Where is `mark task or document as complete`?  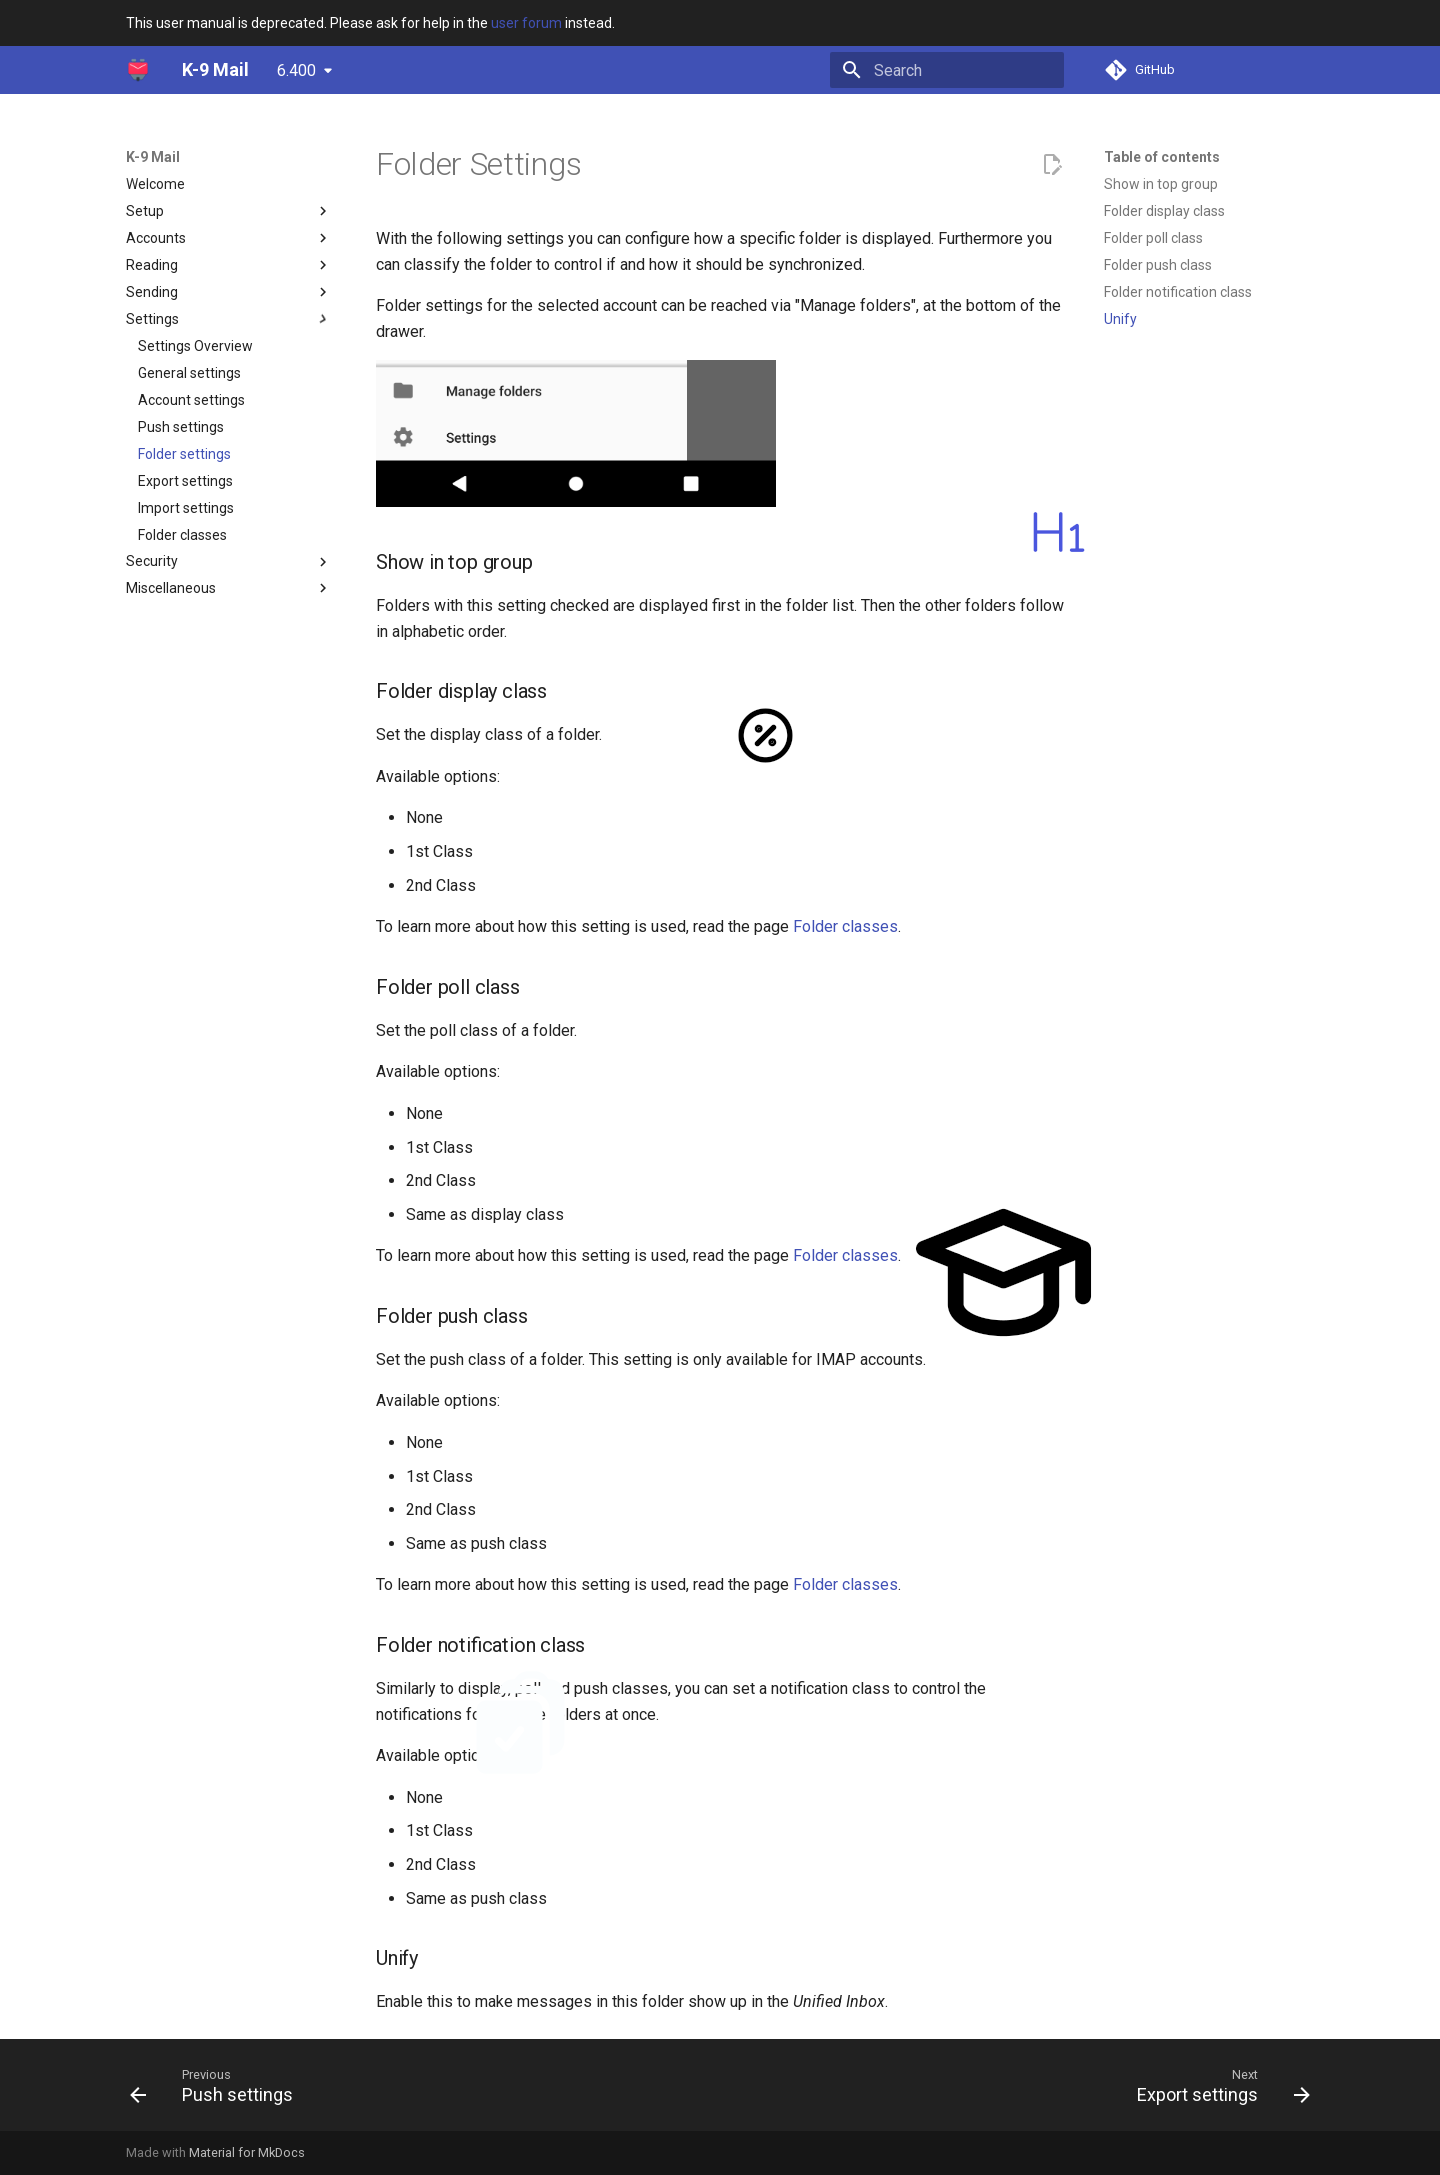
mark task or document as complete is located at coordinates (520, 1722).